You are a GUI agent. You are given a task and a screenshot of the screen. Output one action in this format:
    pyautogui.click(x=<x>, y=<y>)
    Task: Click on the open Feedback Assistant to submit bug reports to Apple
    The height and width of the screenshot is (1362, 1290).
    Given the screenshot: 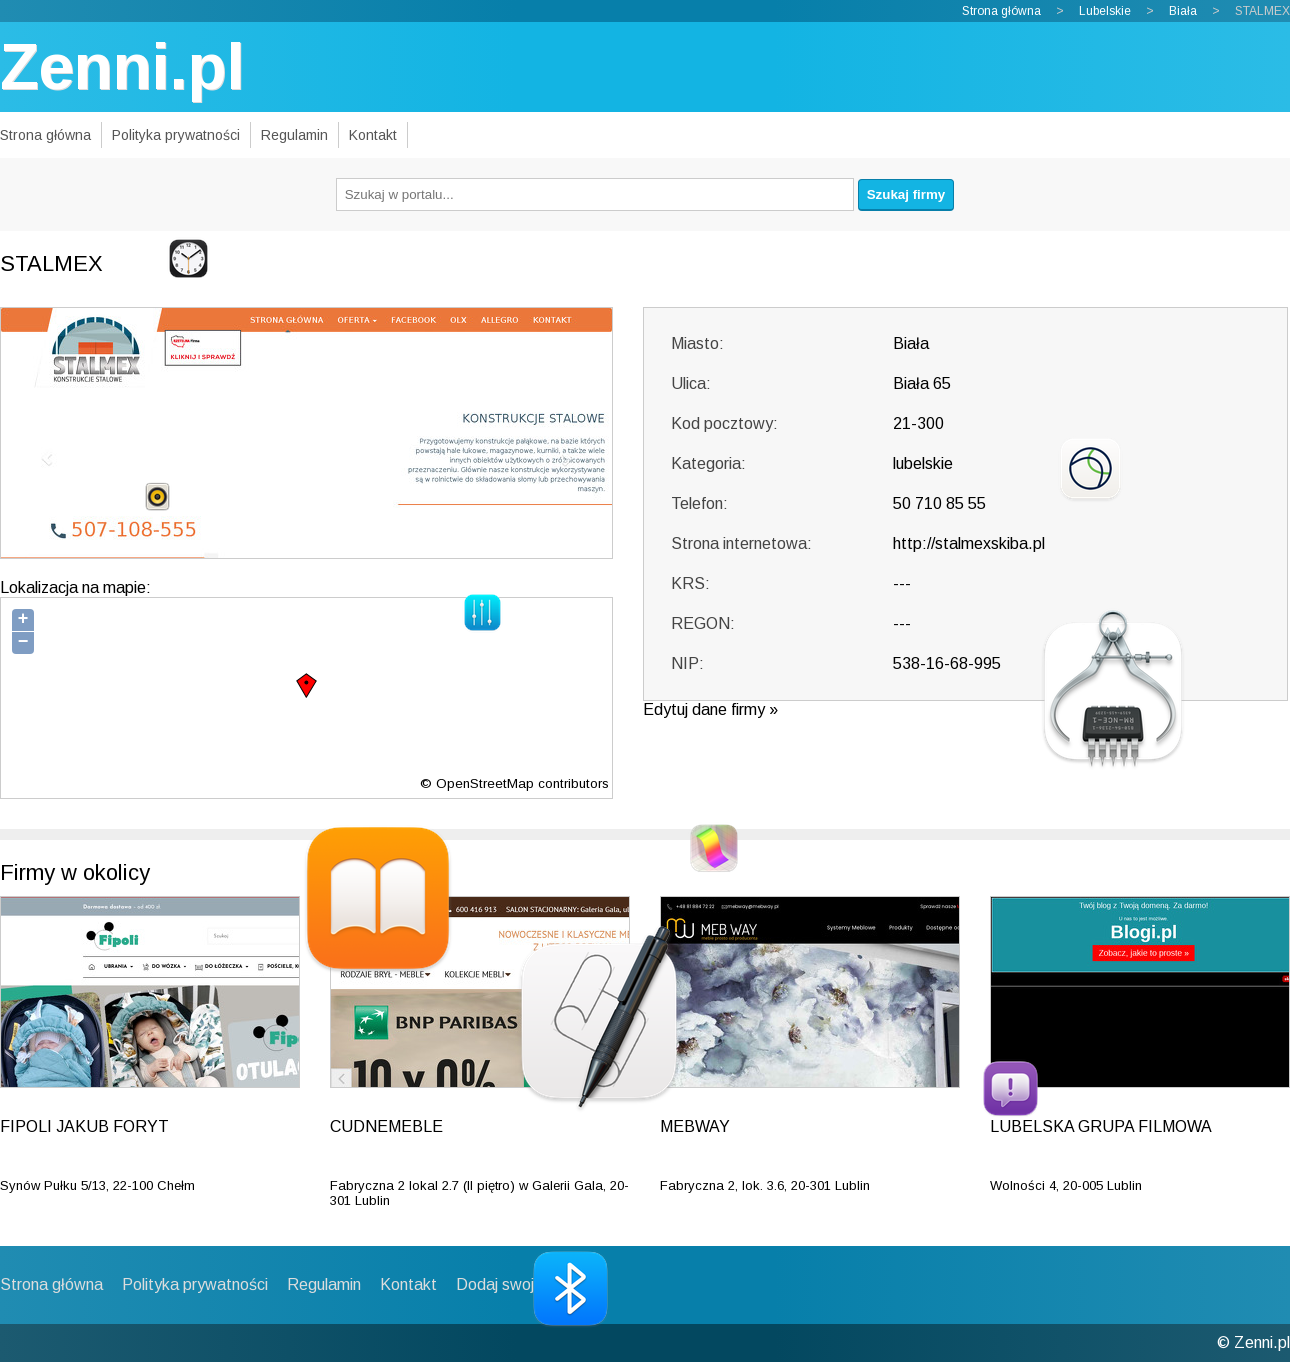 What is the action you would take?
    pyautogui.click(x=1010, y=1088)
    